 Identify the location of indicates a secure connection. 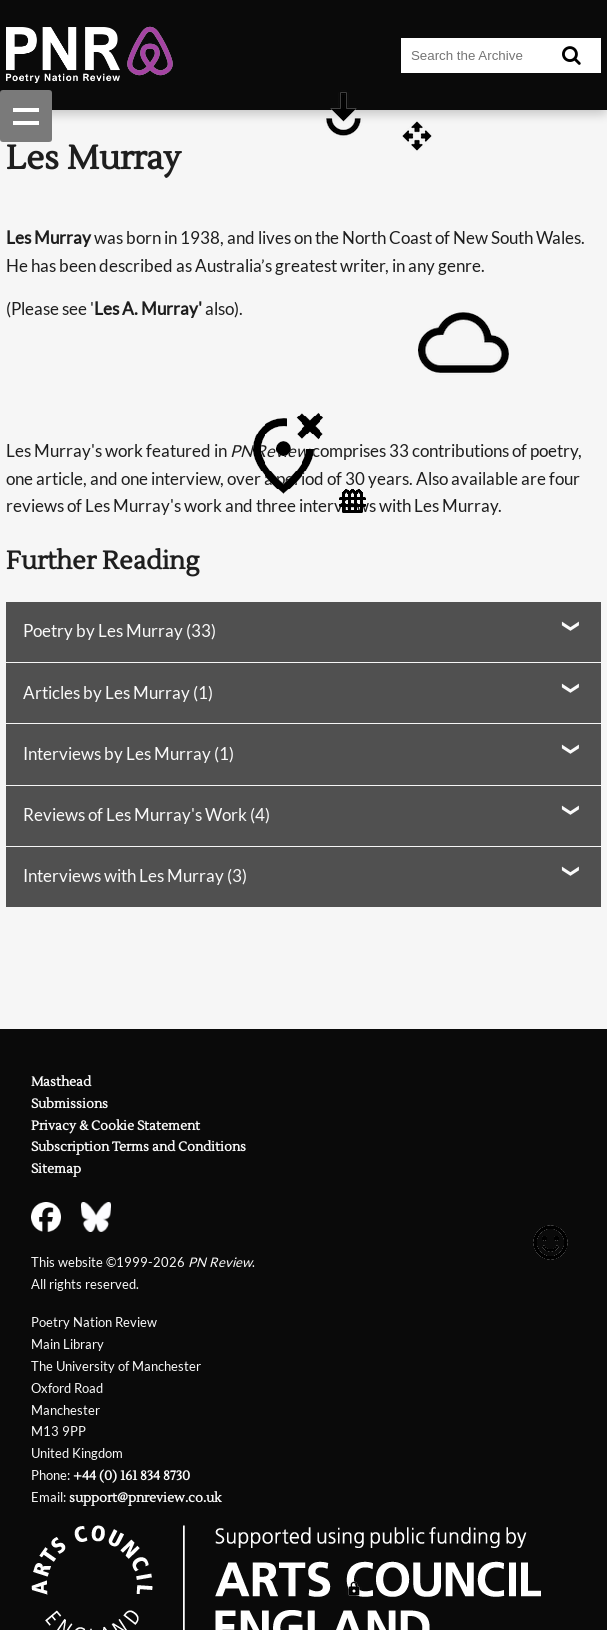
(354, 1589).